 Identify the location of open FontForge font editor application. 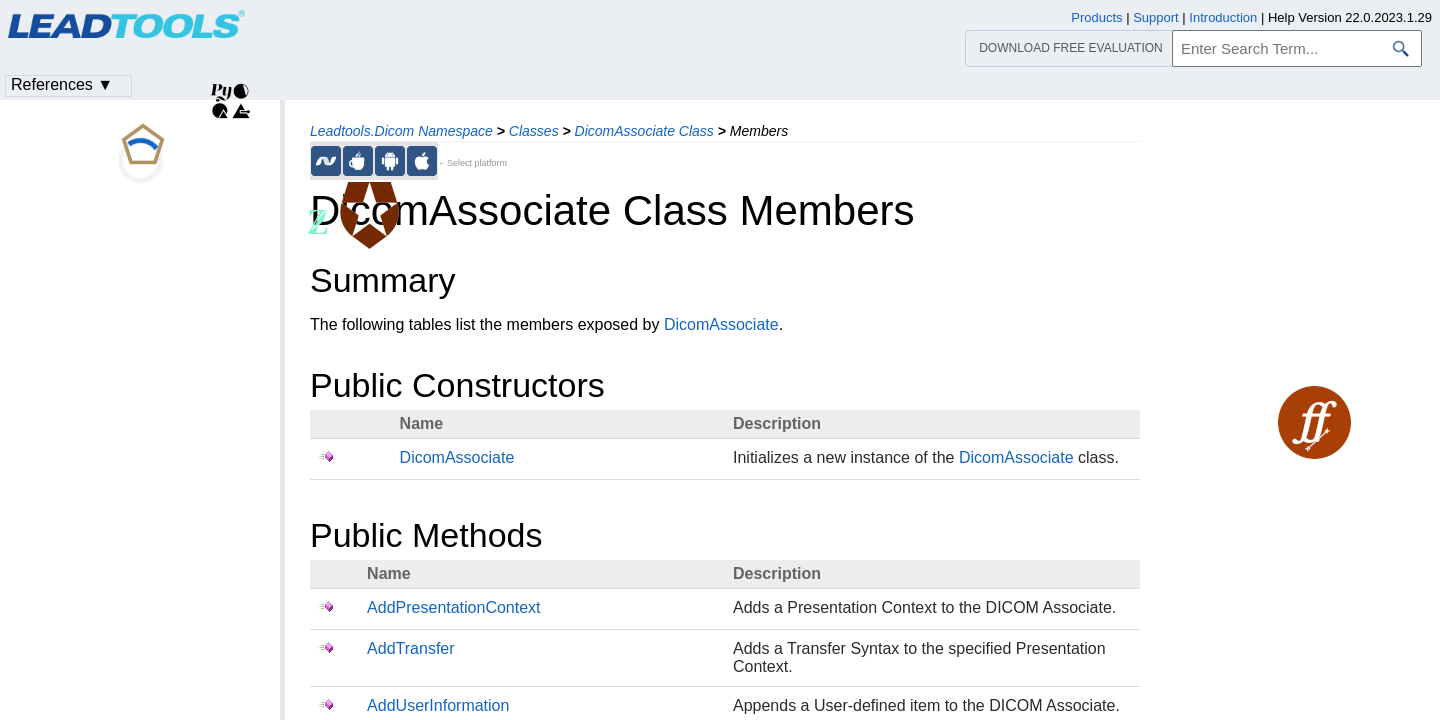
(1314, 422).